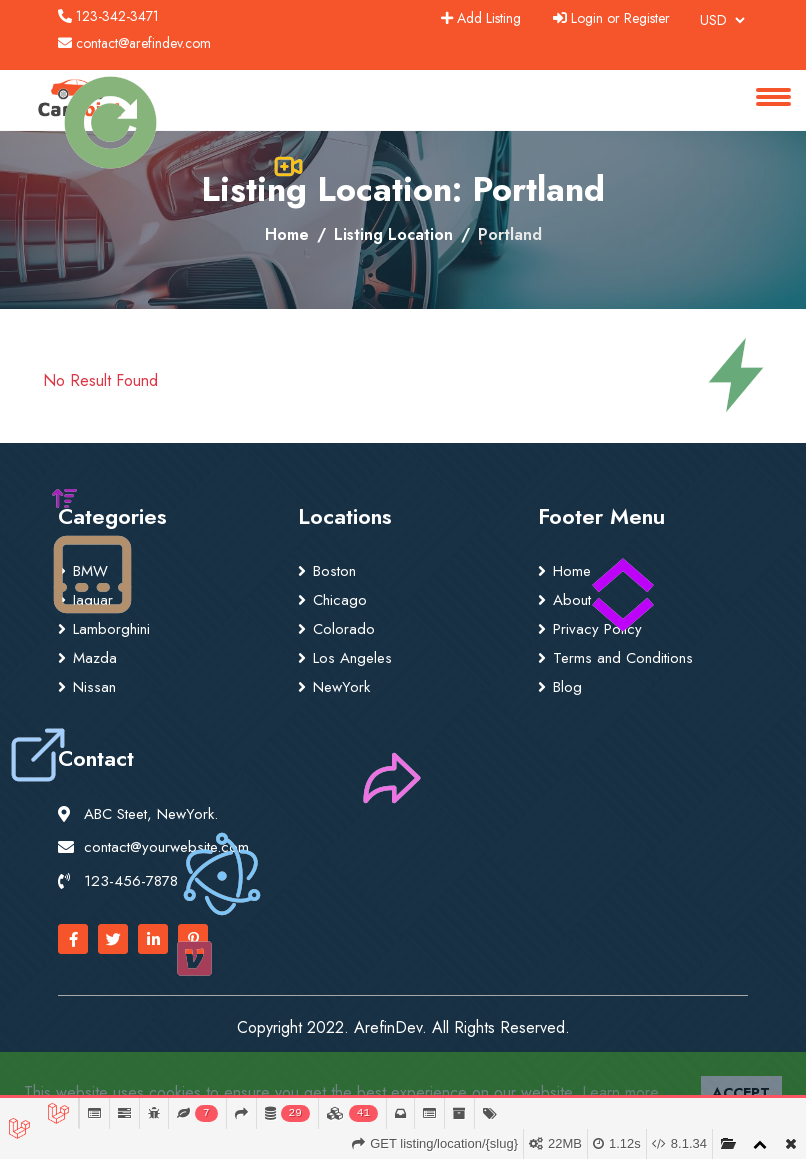 This screenshot has width=806, height=1159. I want to click on toggle bottom navigation bar off, so click(92, 574).